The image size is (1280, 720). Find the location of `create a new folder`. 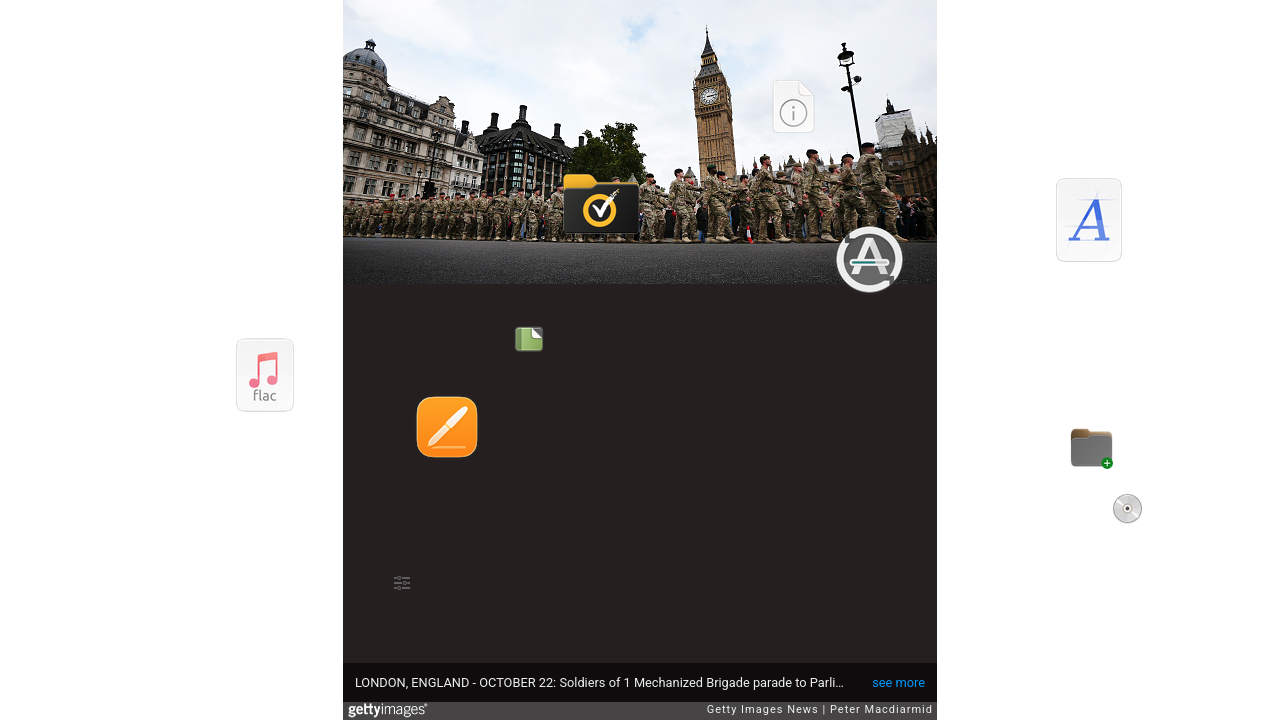

create a new folder is located at coordinates (1091, 447).